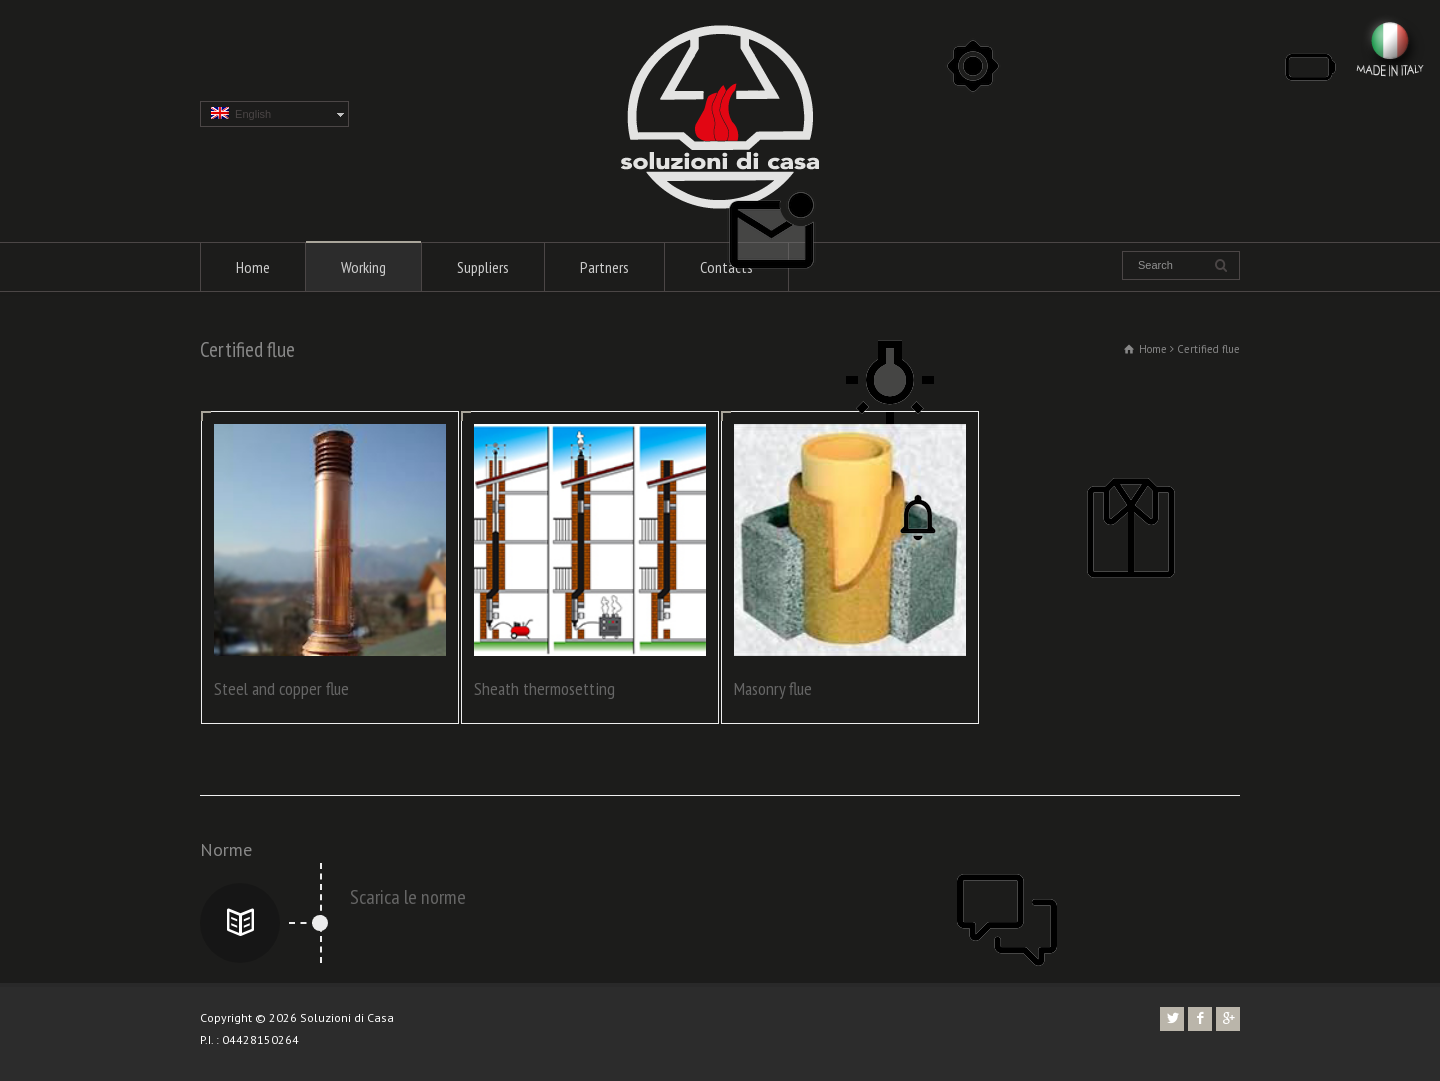  Describe the element at coordinates (771, 234) in the screenshot. I see `indicates an unread email message` at that location.